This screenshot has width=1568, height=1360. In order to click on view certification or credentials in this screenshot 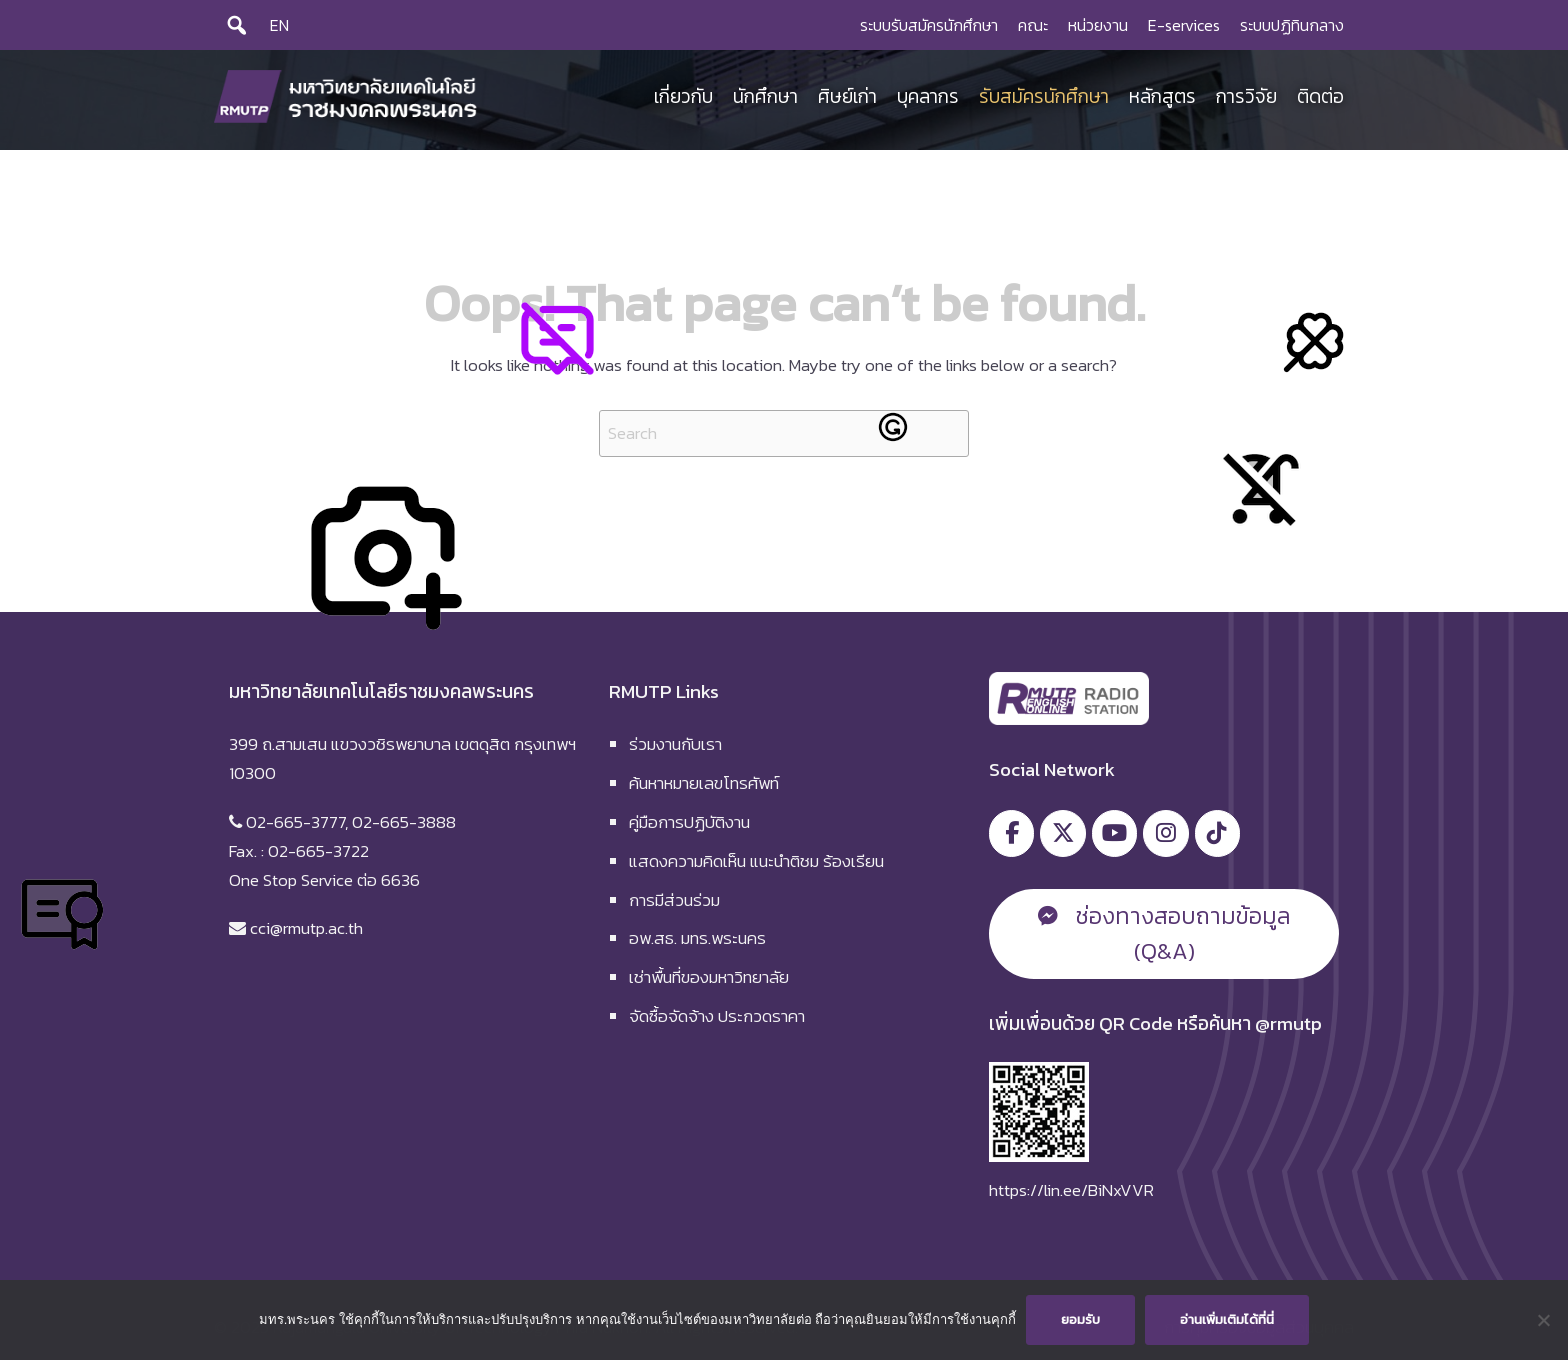, I will do `click(59, 911)`.